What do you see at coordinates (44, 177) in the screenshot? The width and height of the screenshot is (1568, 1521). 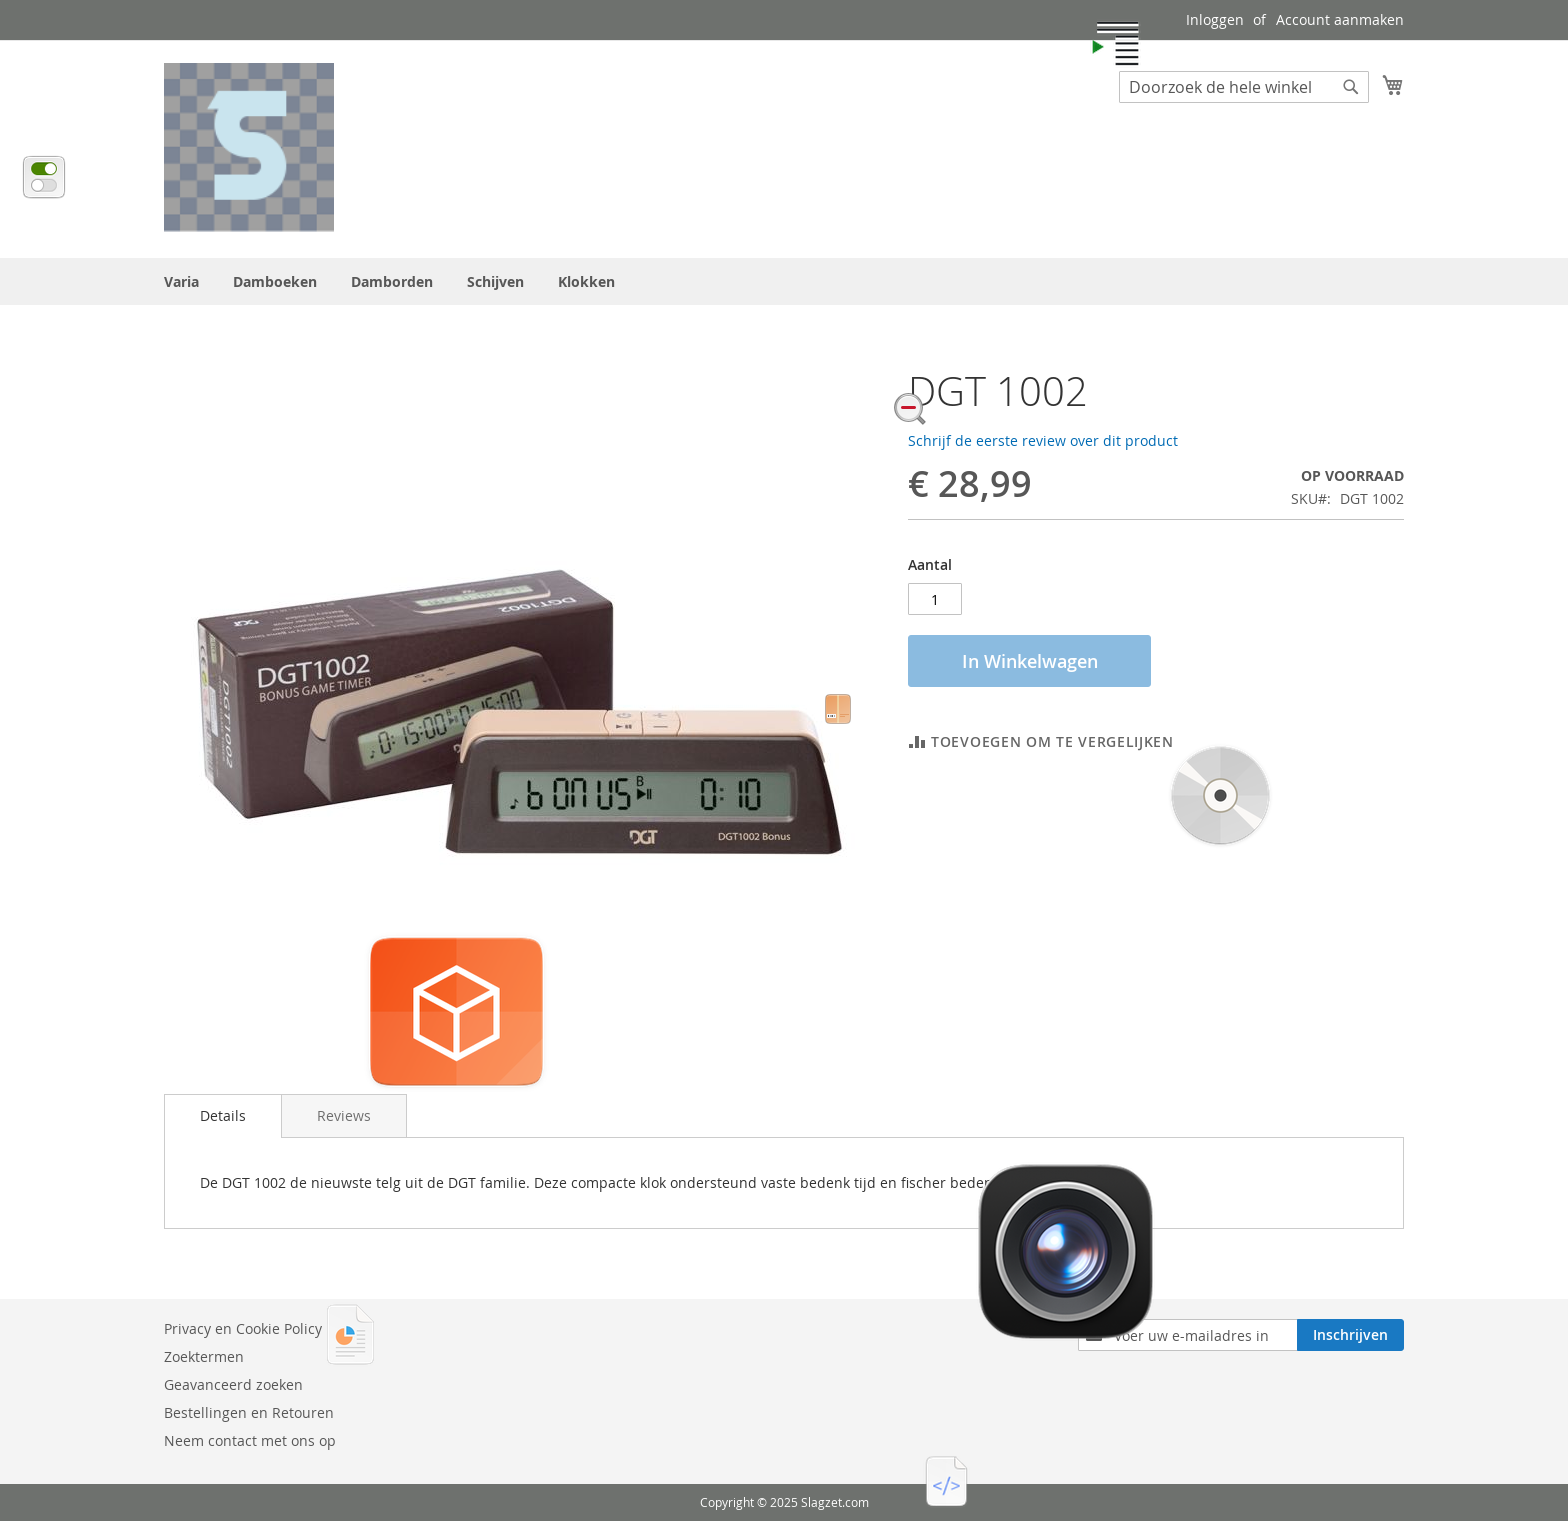 I see `open system tweaks or settings customization` at bounding box center [44, 177].